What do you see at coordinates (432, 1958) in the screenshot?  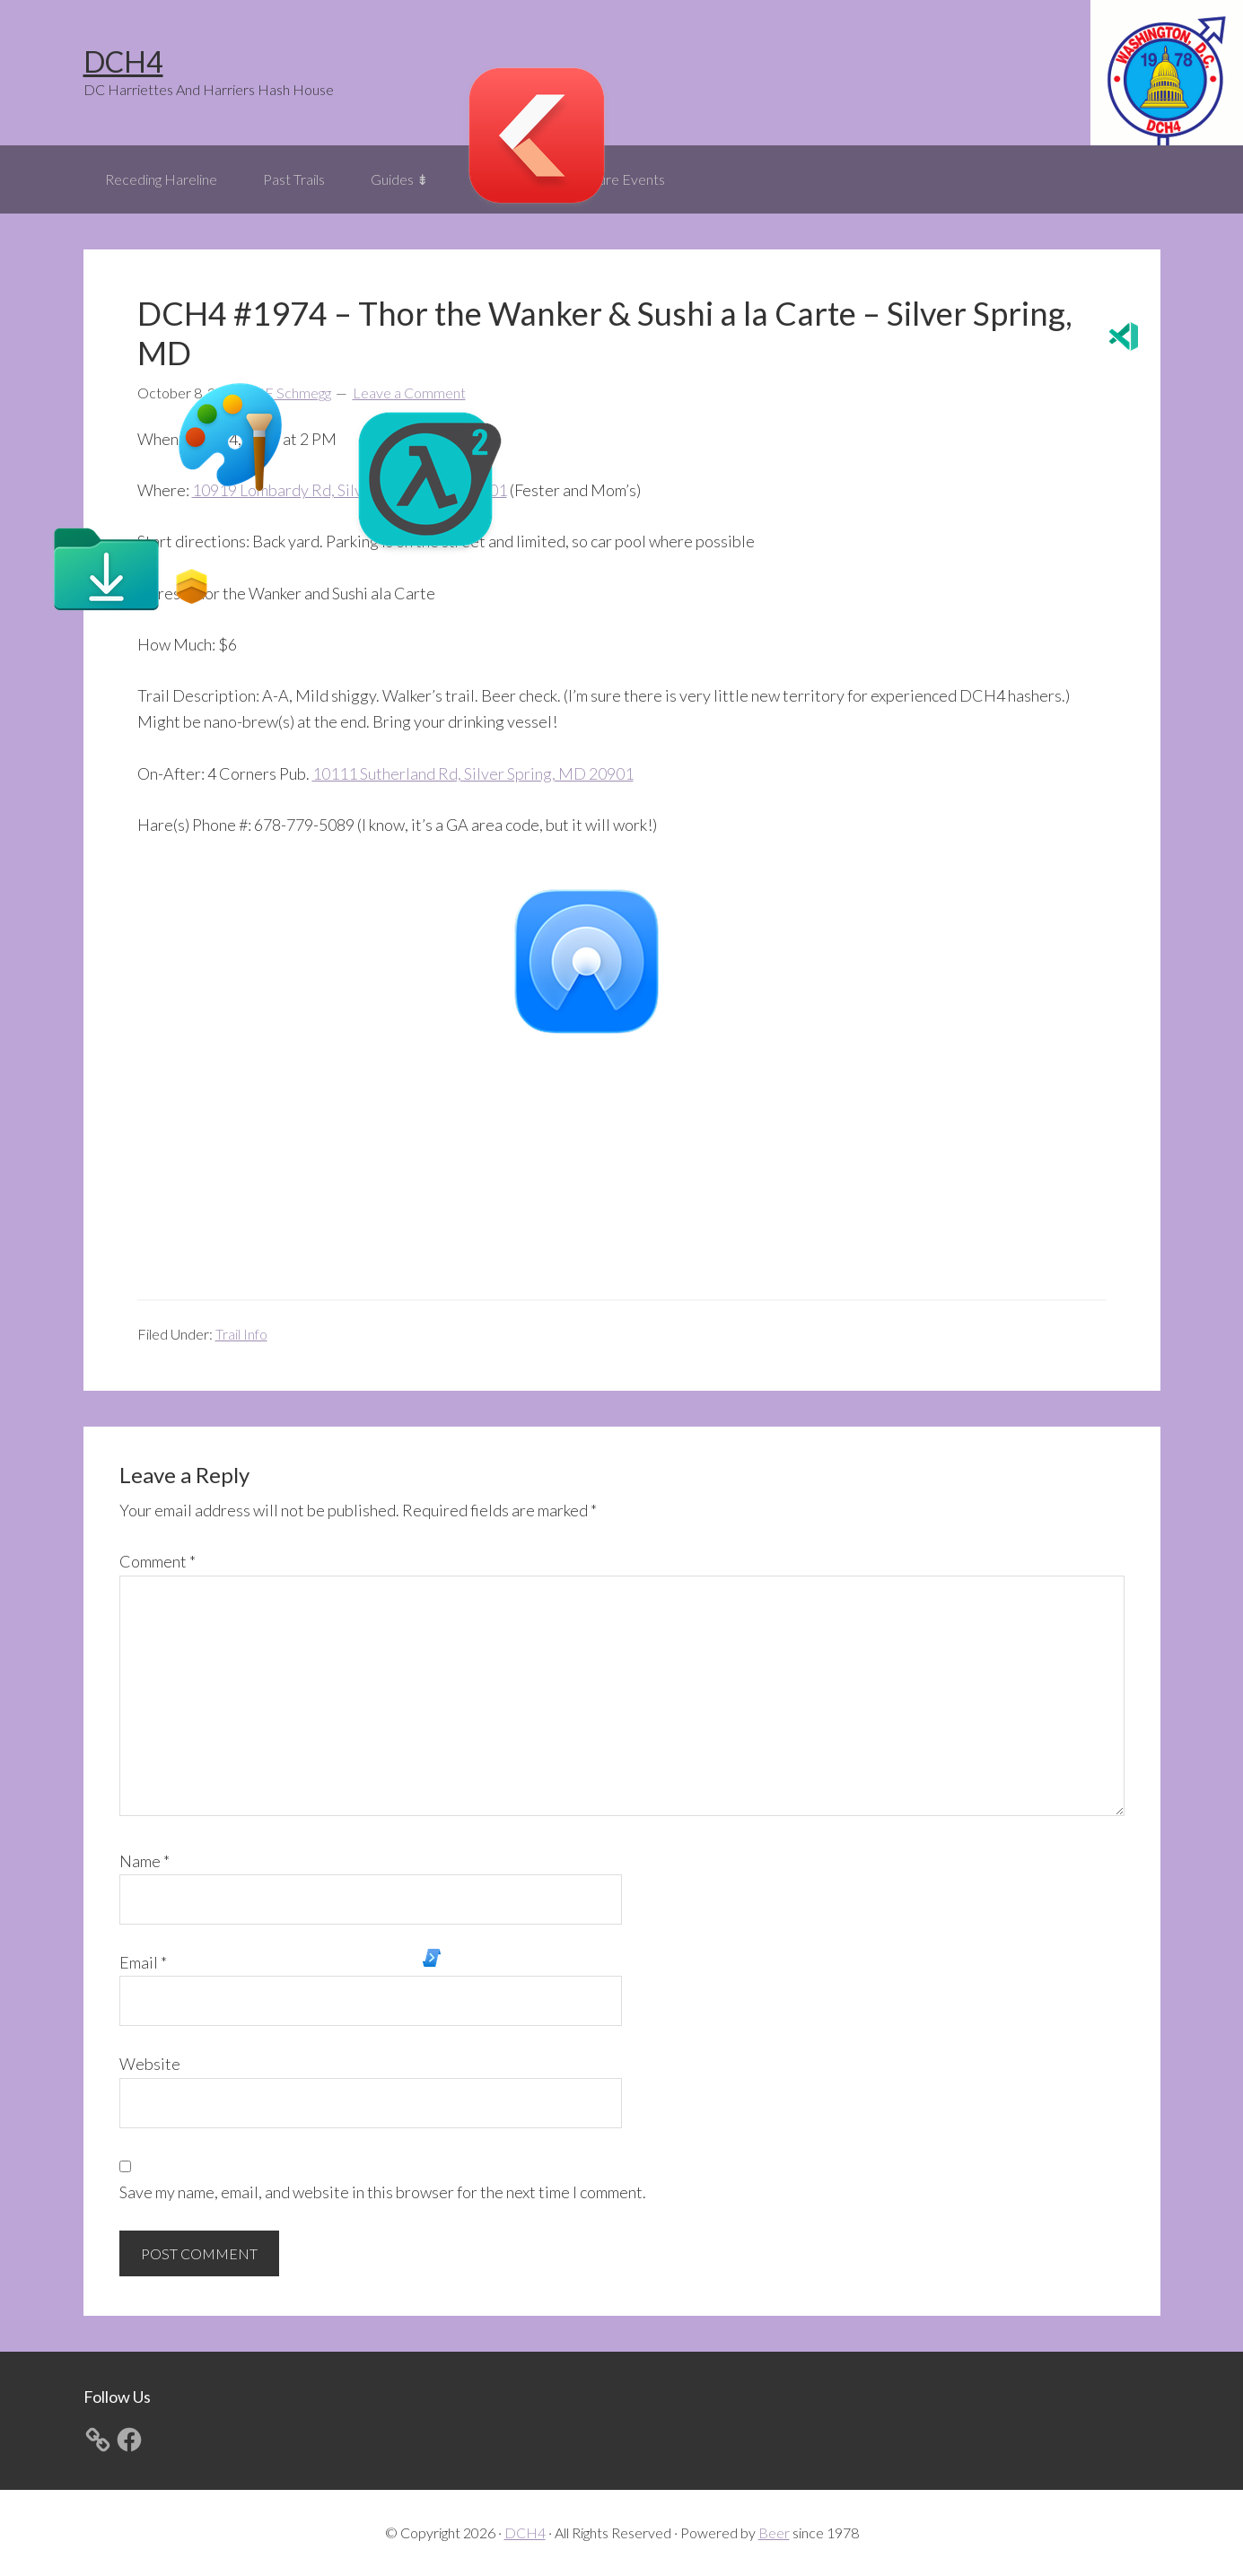 I see `open the scripts application` at bounding box center [432, 1958].